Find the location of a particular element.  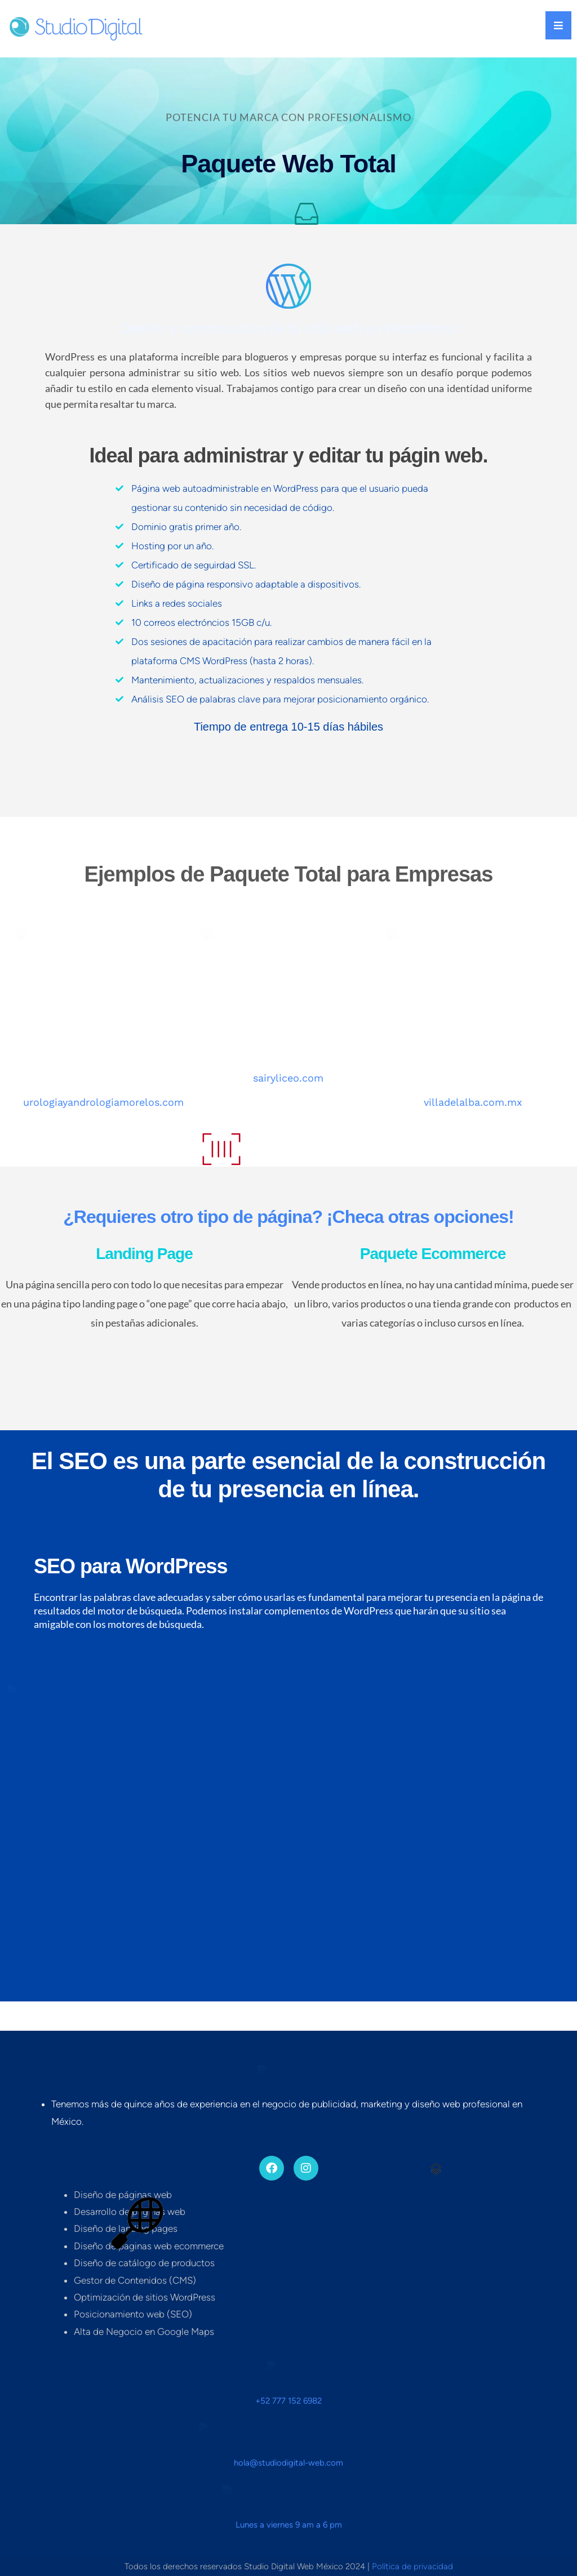

toggle layer visibility in editor is located at coordinates (436, 2169).